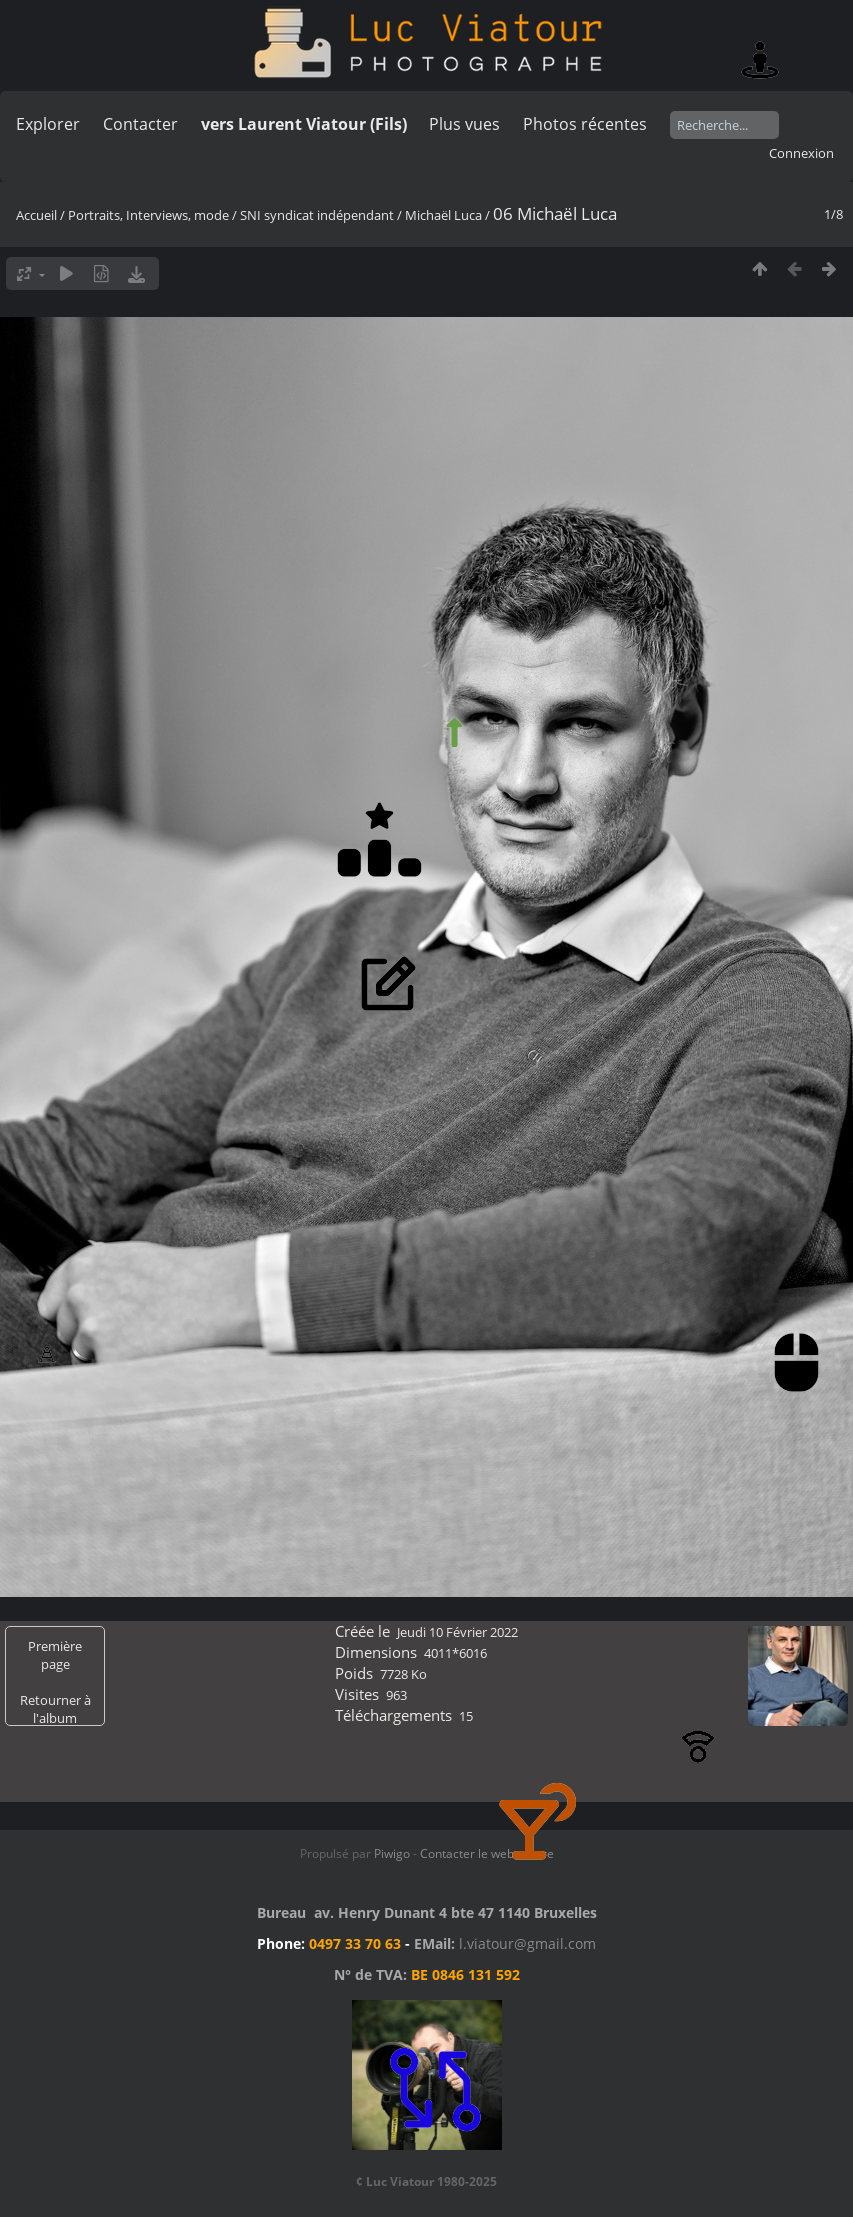 This screenshot has width=853, height=2217. What do you see at coordinates (760, 60) in the screenshot?
I see `access street view mode` at bounding box center [760, 60].